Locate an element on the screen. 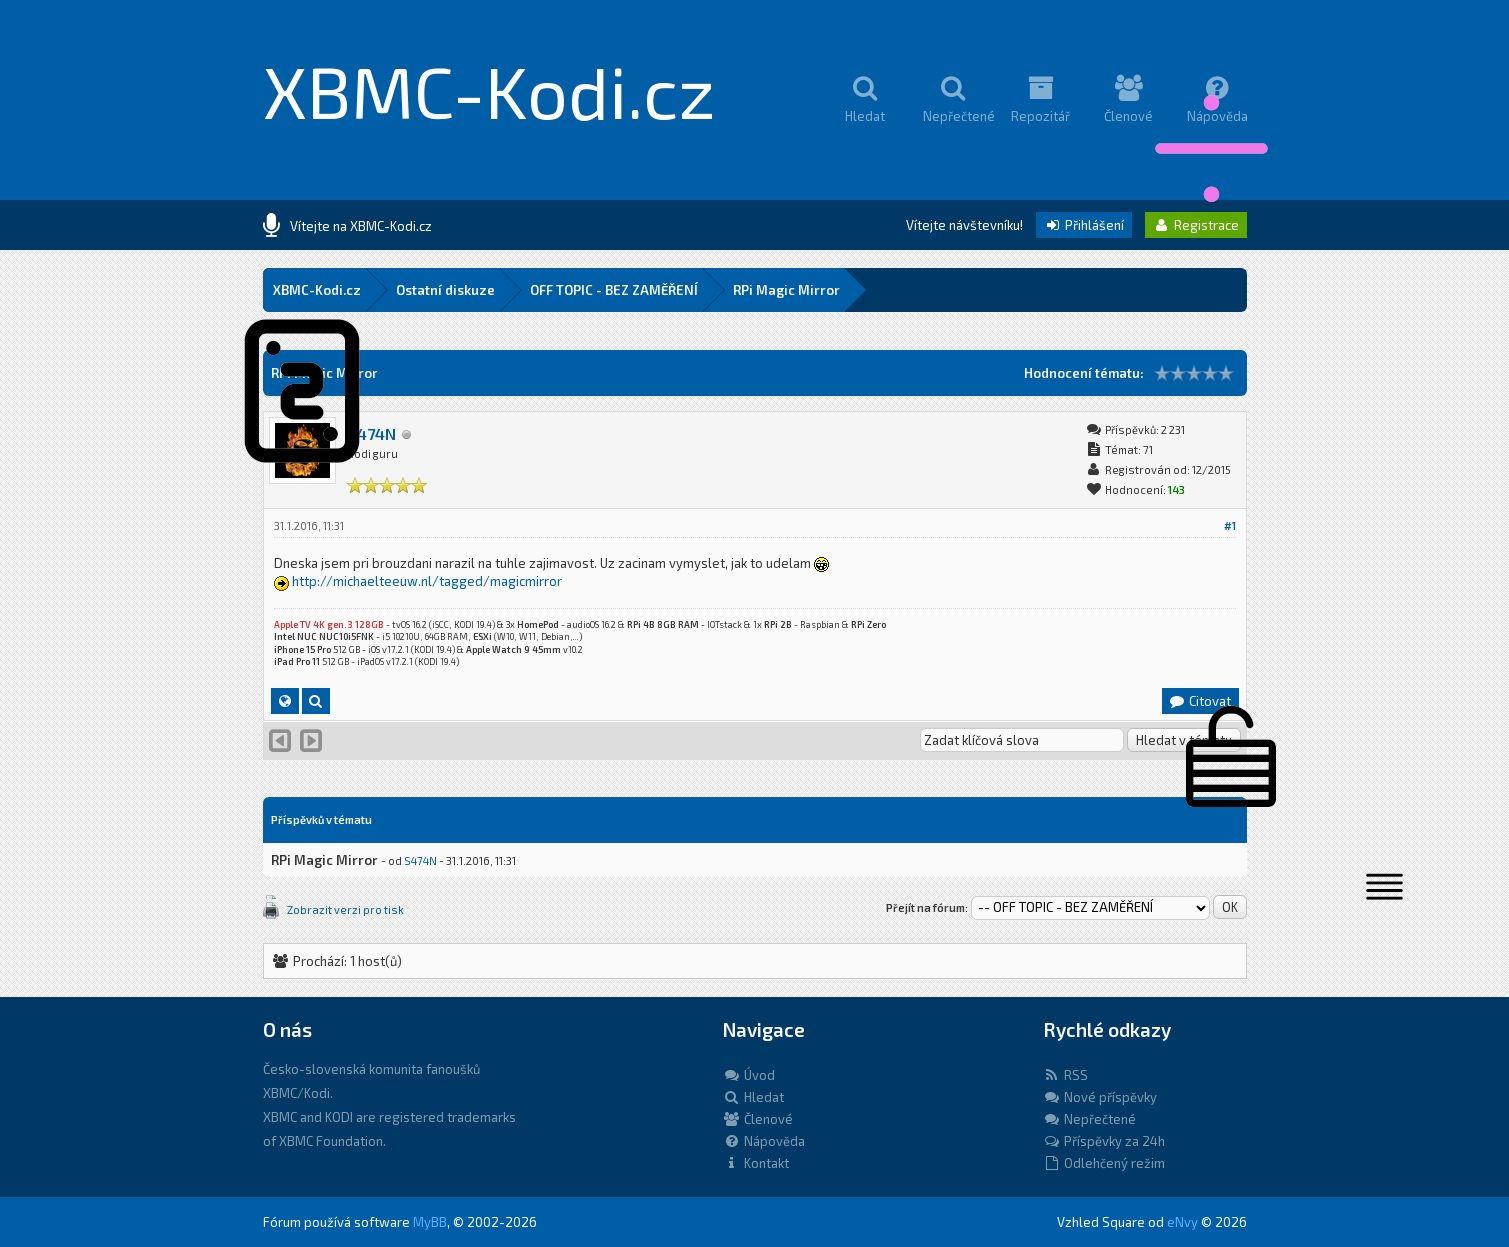 Image resolution: width=1509 pixels, height=1247 pixels. perform a division calculation is located at coordinates (1211, 148).